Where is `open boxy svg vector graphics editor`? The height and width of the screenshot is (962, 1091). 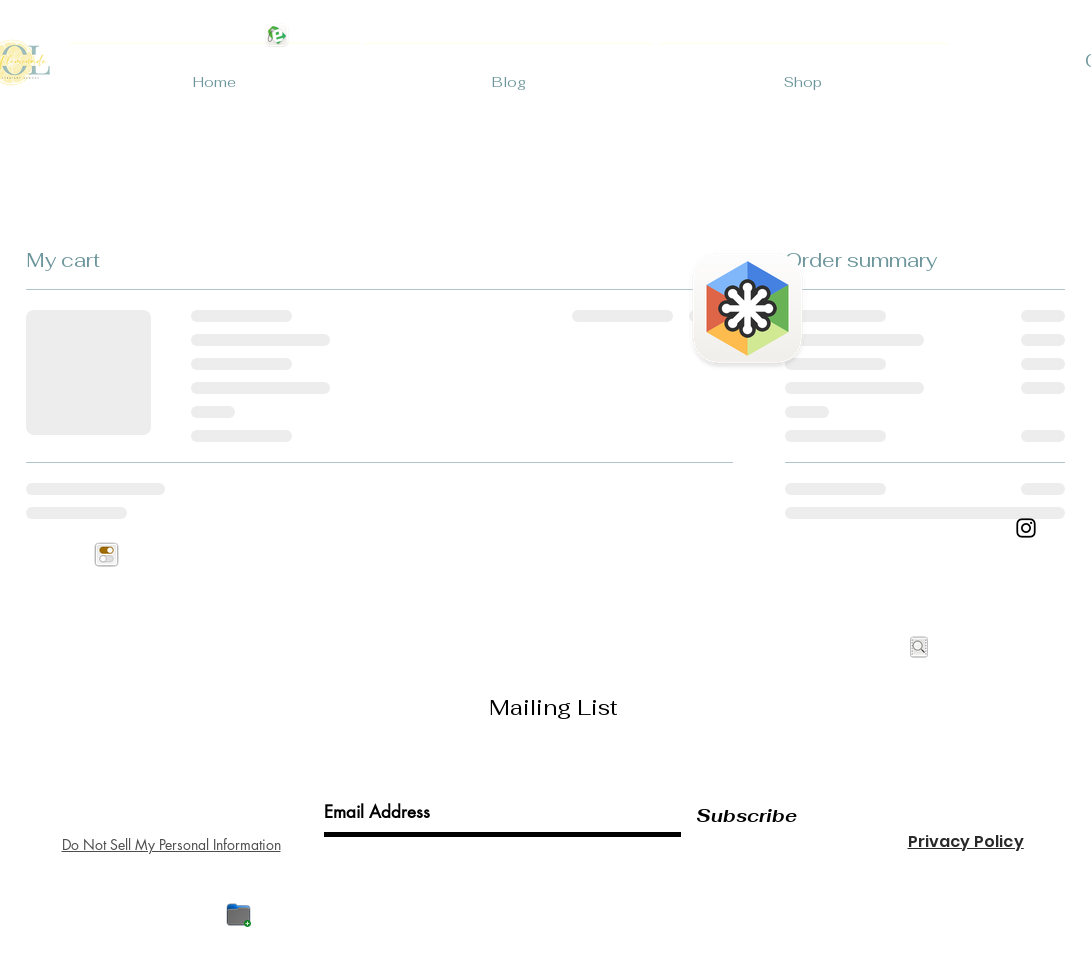
open boxy svg vector graphics editor is located at coordinates (747, 308).